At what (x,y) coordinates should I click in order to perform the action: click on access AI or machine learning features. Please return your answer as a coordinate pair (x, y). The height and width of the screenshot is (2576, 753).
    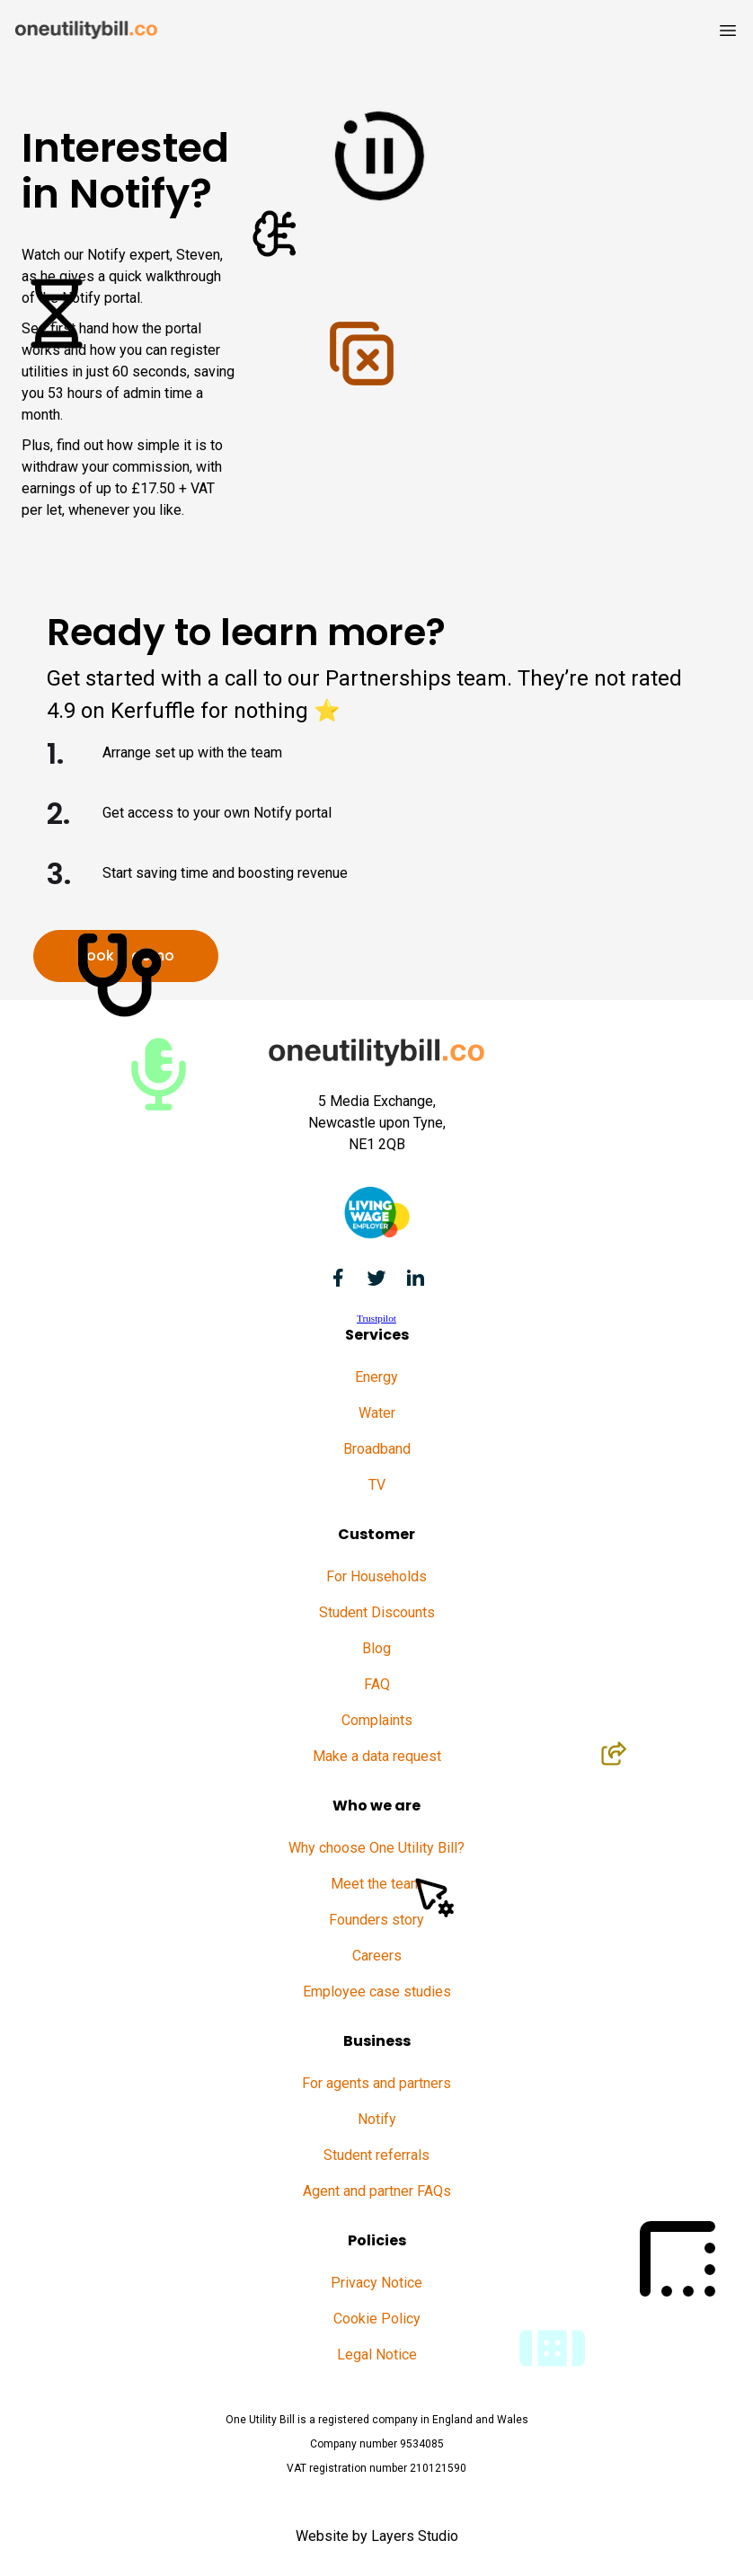
    Looking at the image, I should click on (276, 234).